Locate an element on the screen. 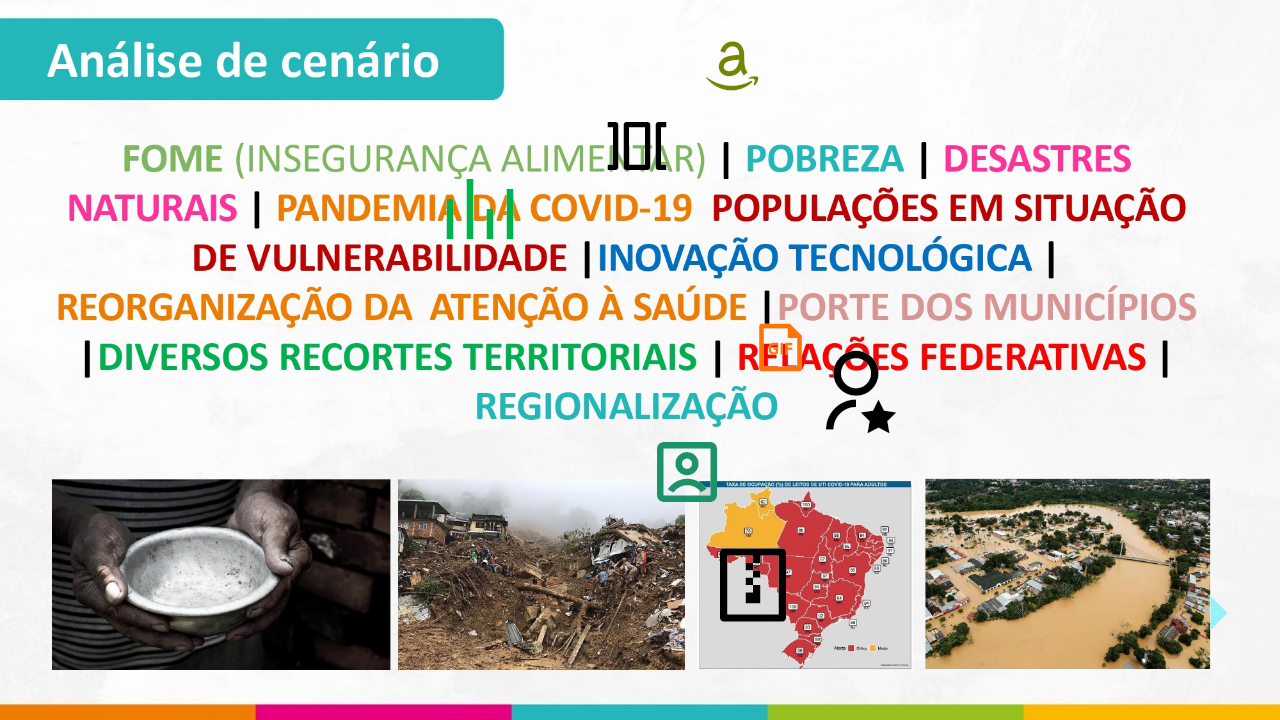 This screenshot has width=1280, height=720. view featured or starred user profile is located at coordinates (856, 392).